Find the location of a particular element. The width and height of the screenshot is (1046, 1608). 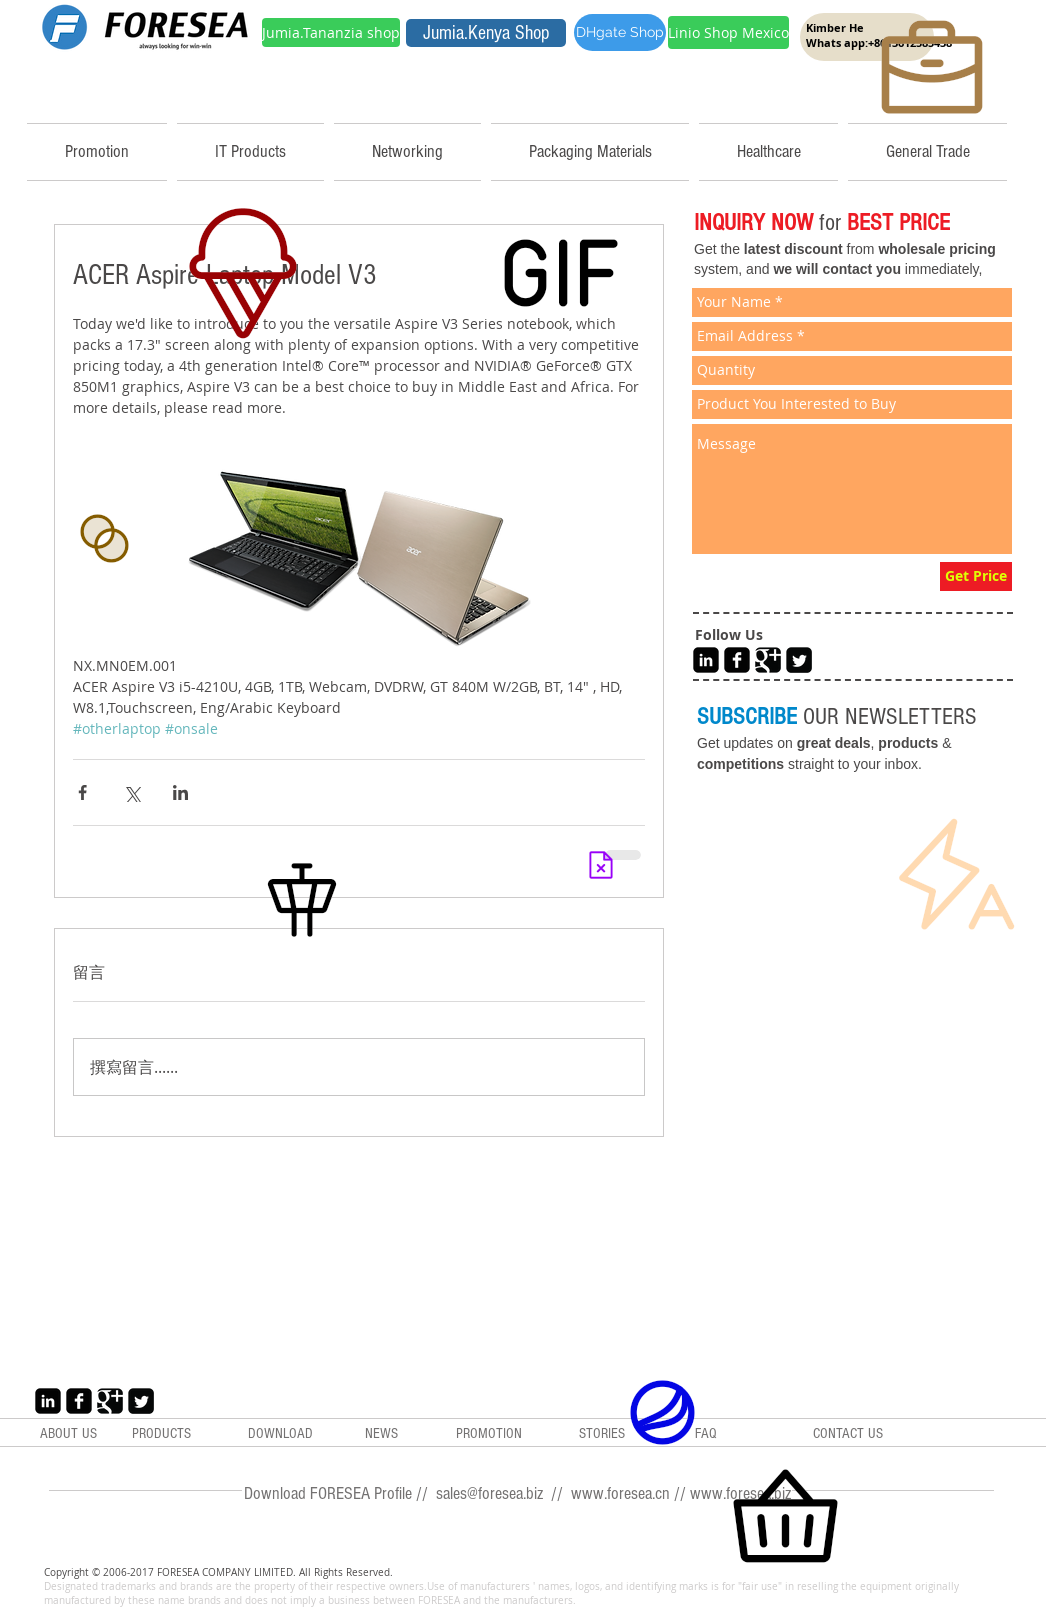

access air traffic control features is located at coordinates (302, 900).